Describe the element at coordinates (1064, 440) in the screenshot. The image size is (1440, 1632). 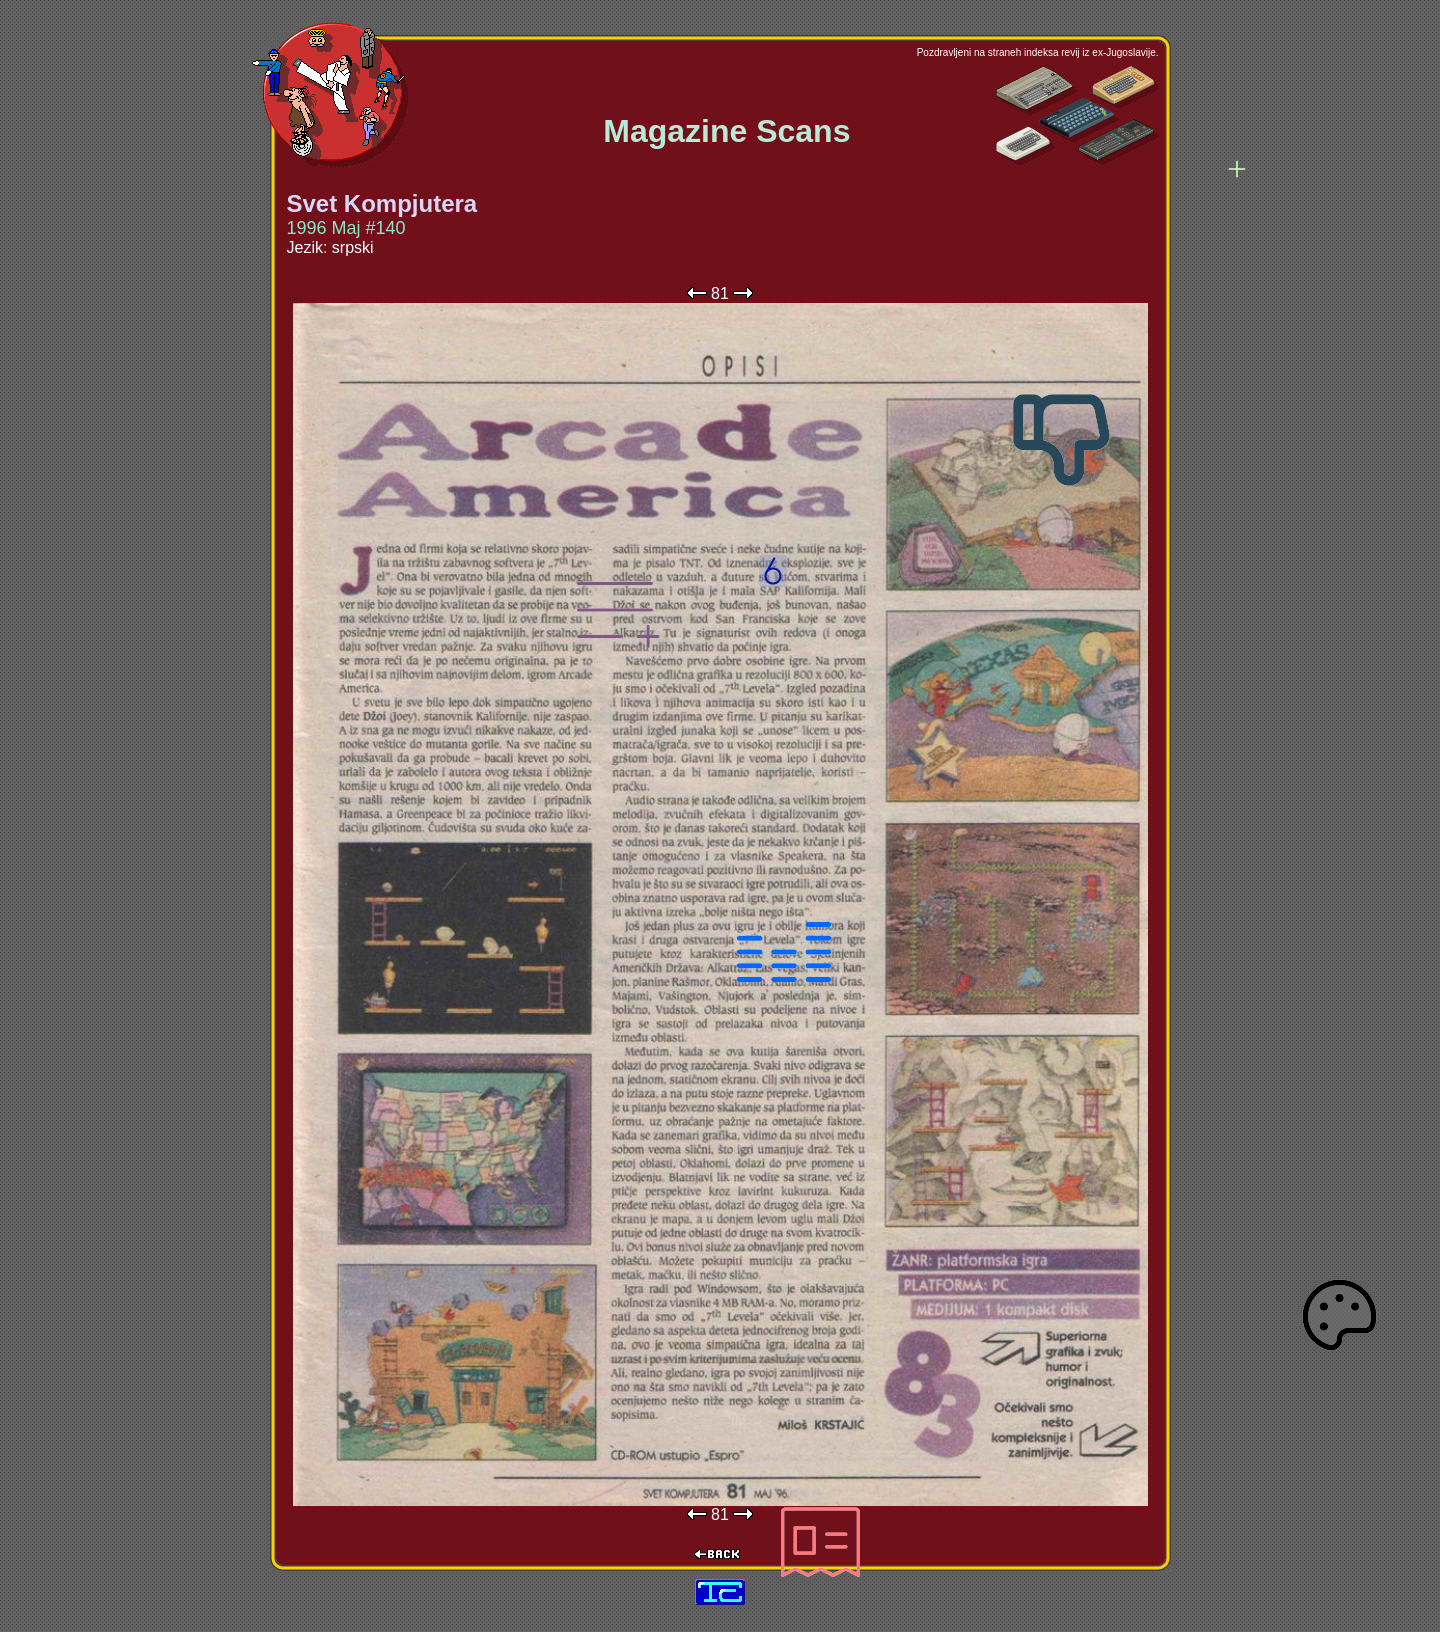
I see `dislike or downvote content` at that location.